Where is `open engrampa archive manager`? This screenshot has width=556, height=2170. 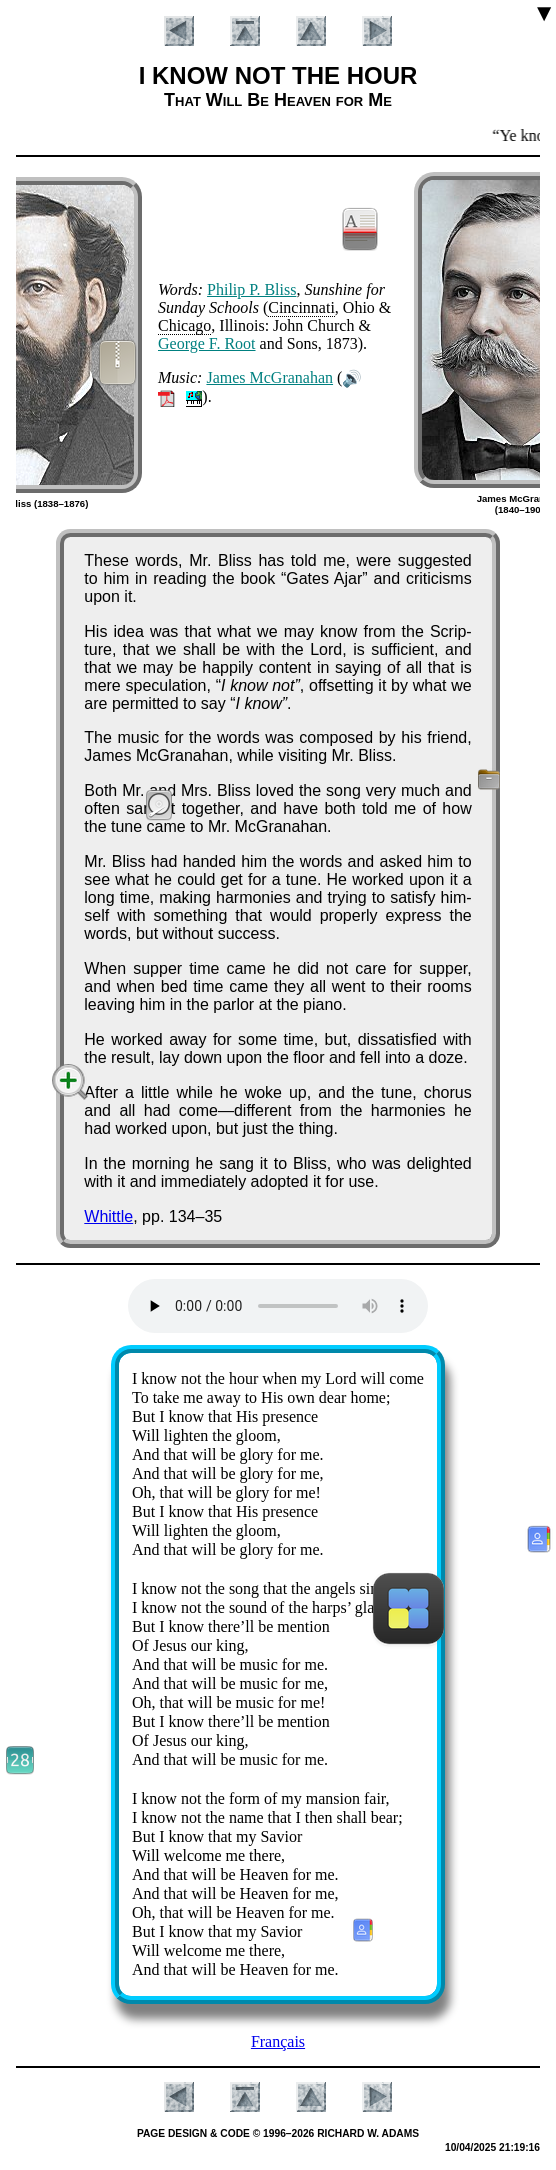 open engrampa archive manager is located at coordinates (117, 362).